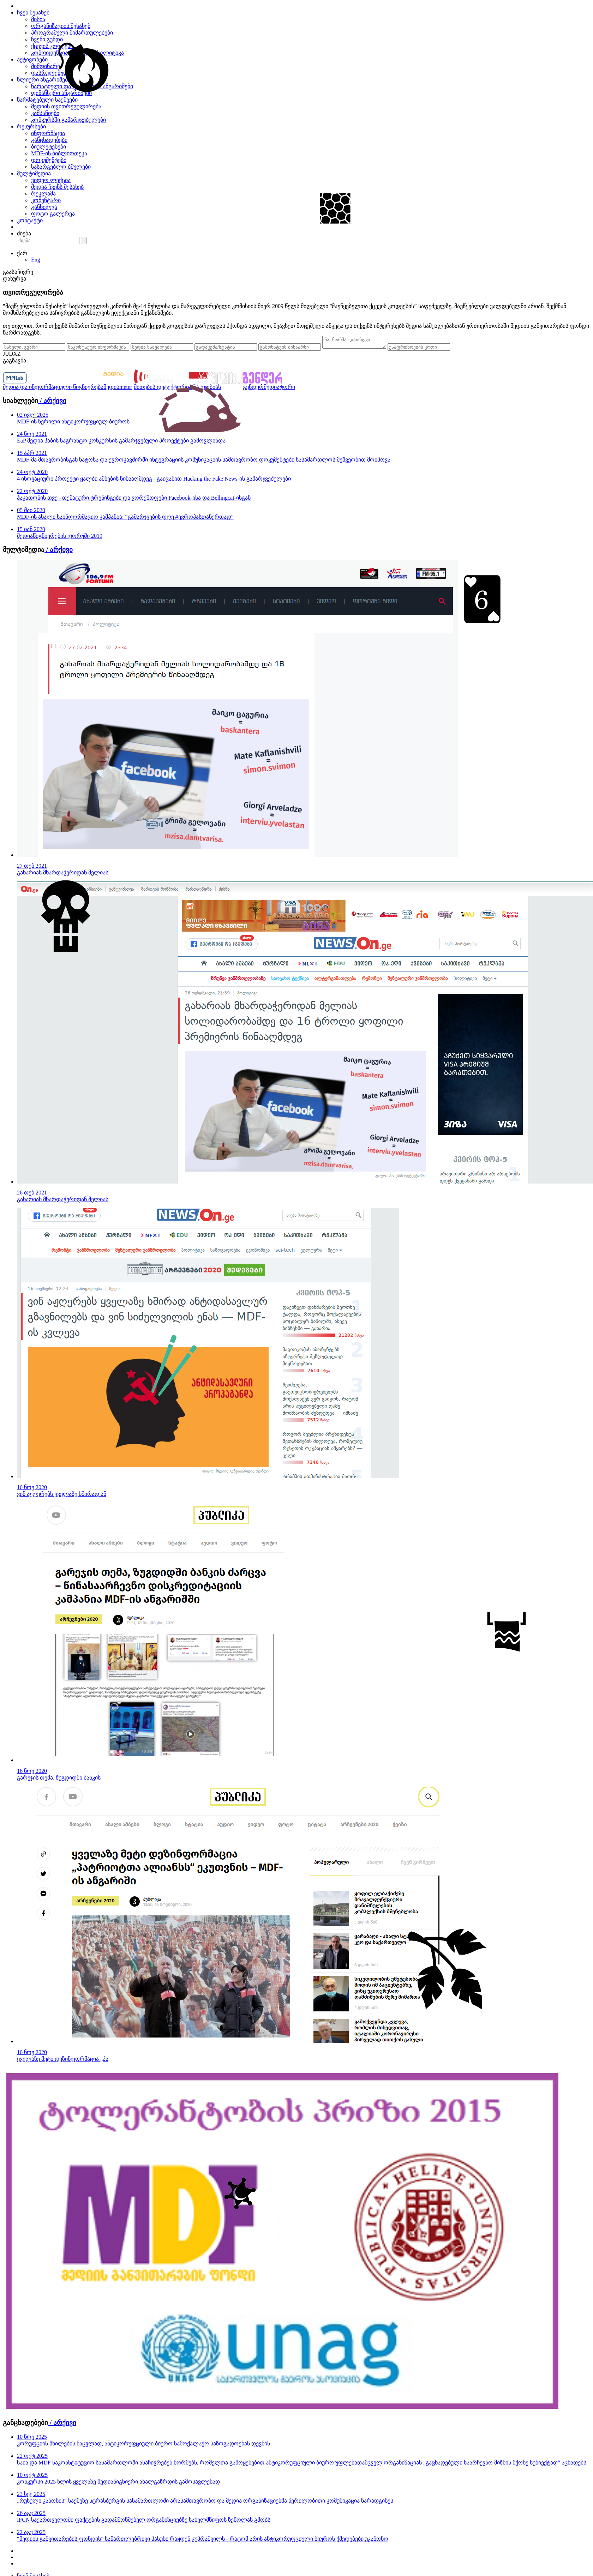 This screenshot has height=2576, width=593. I want to click on indicates law enforcement or sheriff-related content, so click(240, 2193).